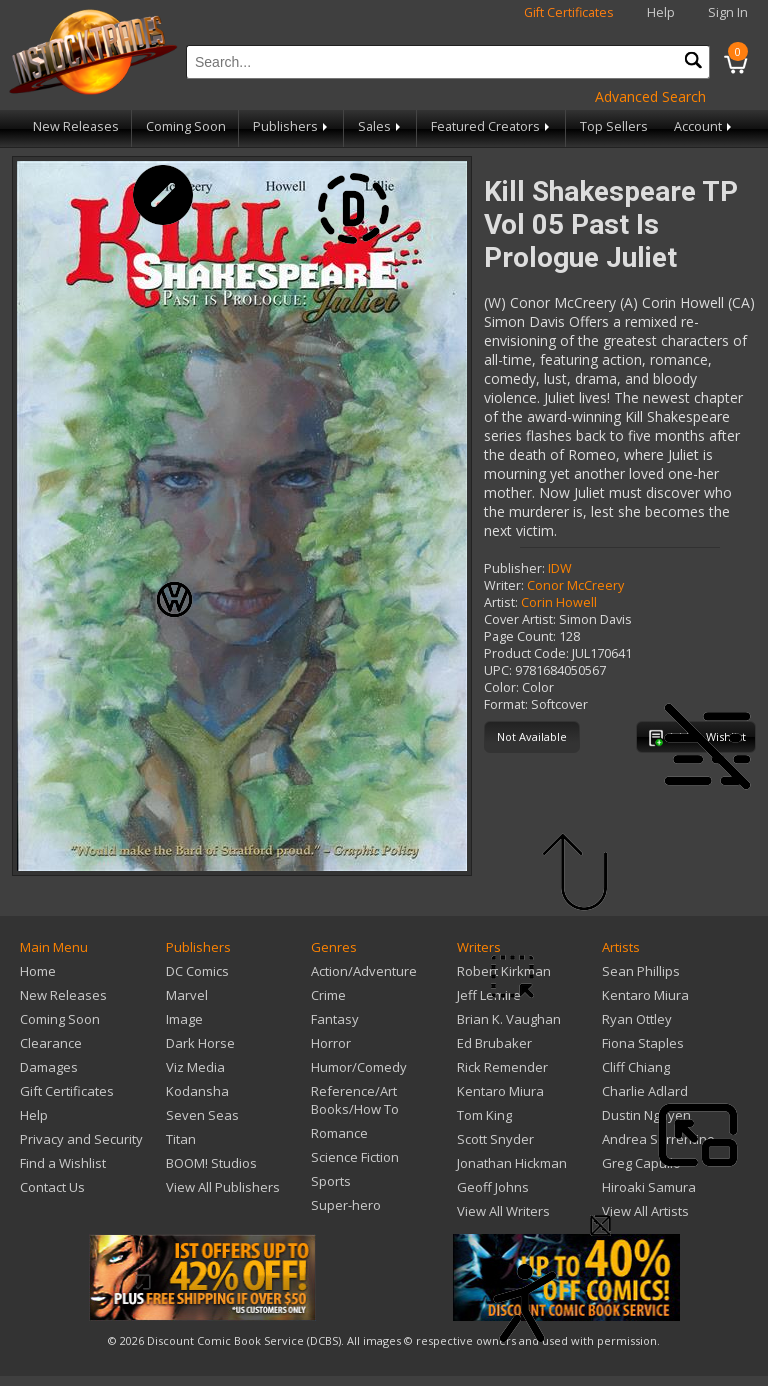  Describe the element at coordinates (163, 195) in the screenshot. I see `indicates a blocked or prohibited action` at that location.